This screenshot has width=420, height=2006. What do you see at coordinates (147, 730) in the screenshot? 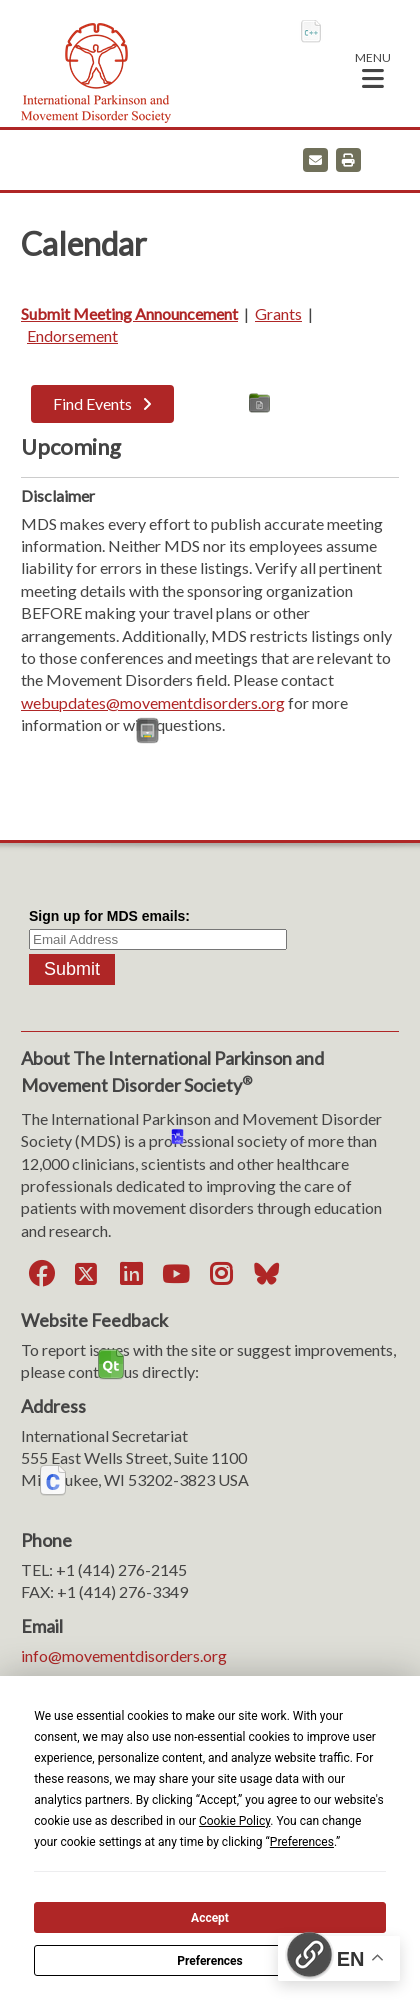
I see `game boy advance ROM file` at bounding box center [147, 730].